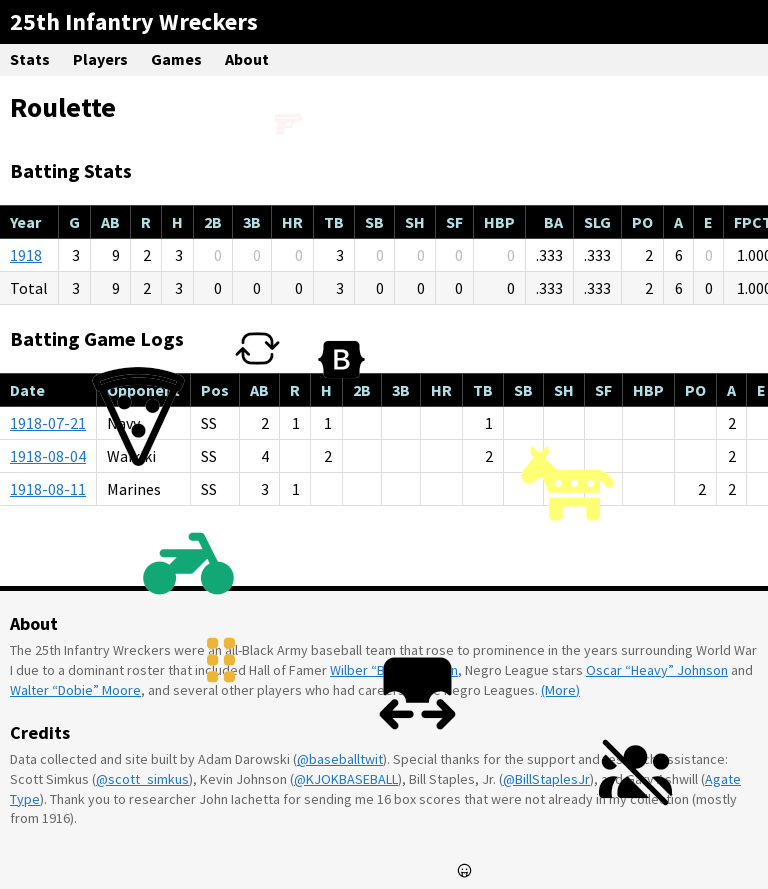 The width and height of the screenshot is (768, 889). What do you see at coordinates (464, 870) in the screenshot?
I see `react with a playful or silly emoji` at bounding box center [464, 870].